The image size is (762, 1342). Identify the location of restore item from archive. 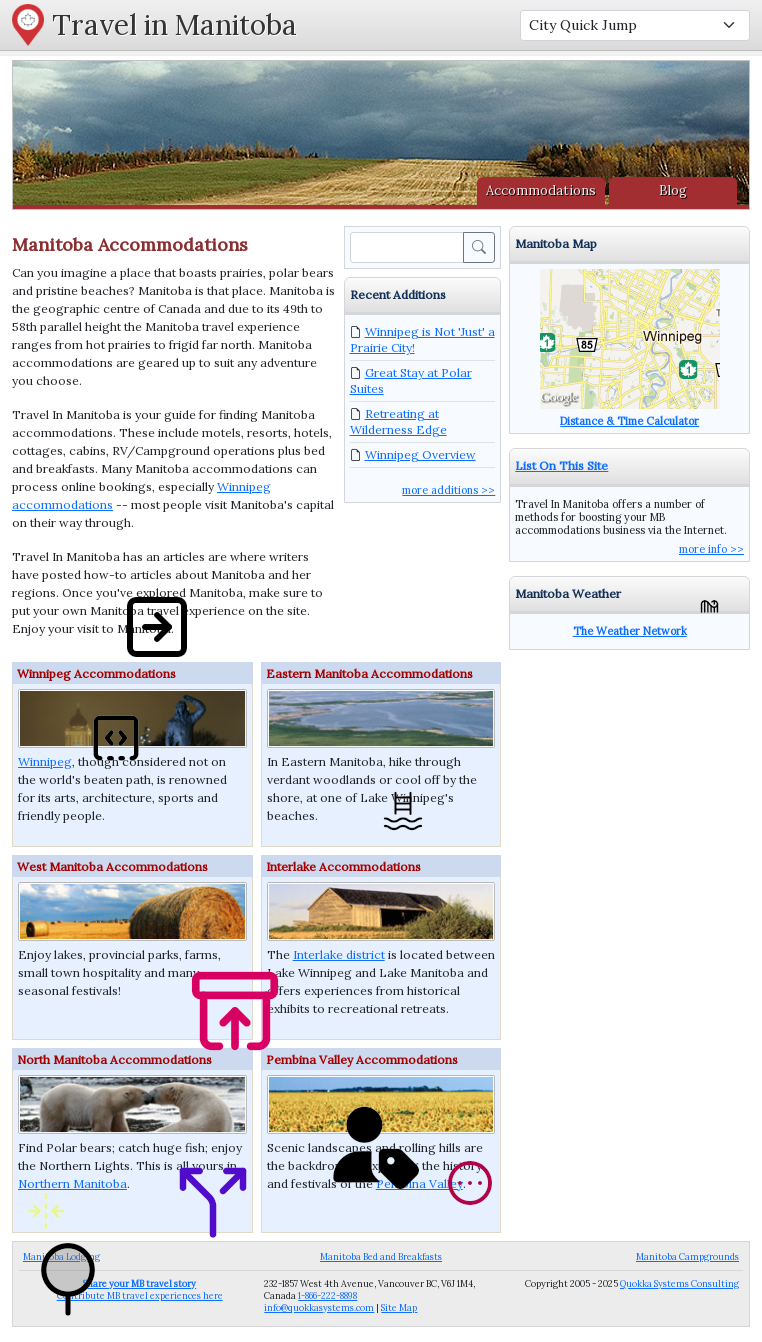
(235, 1011).